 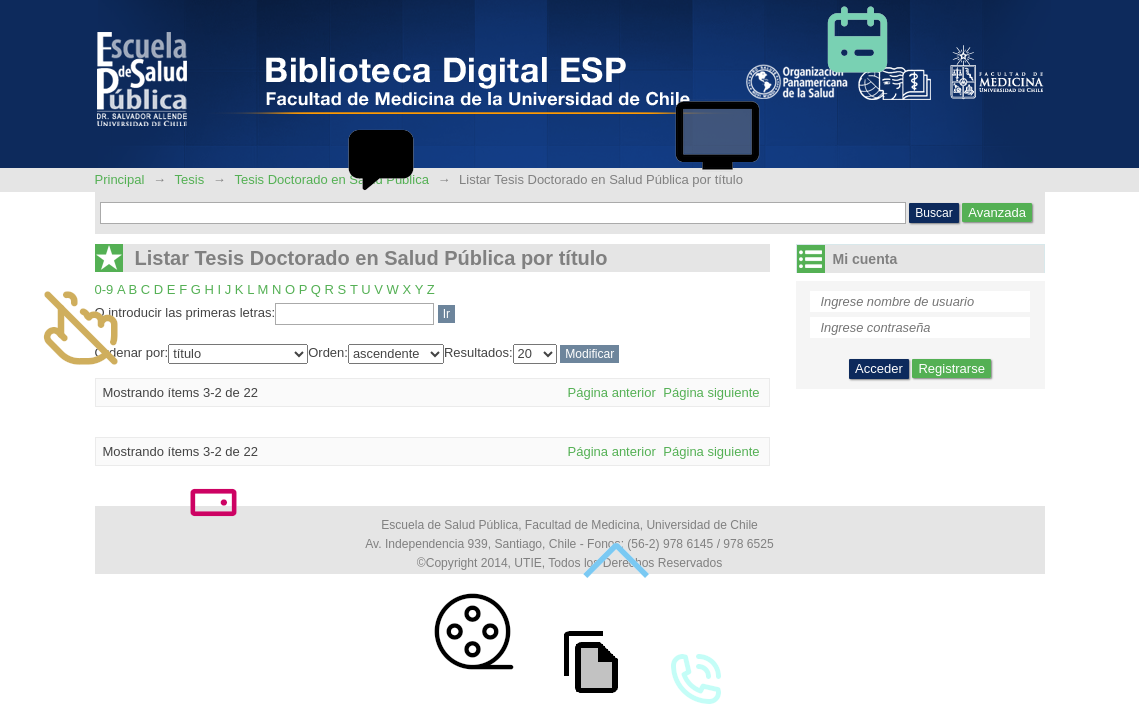 What do you see at coordinates (381, 160) in the screenshot?
I see `open chat or messaging` at bounding box center [381, 160].